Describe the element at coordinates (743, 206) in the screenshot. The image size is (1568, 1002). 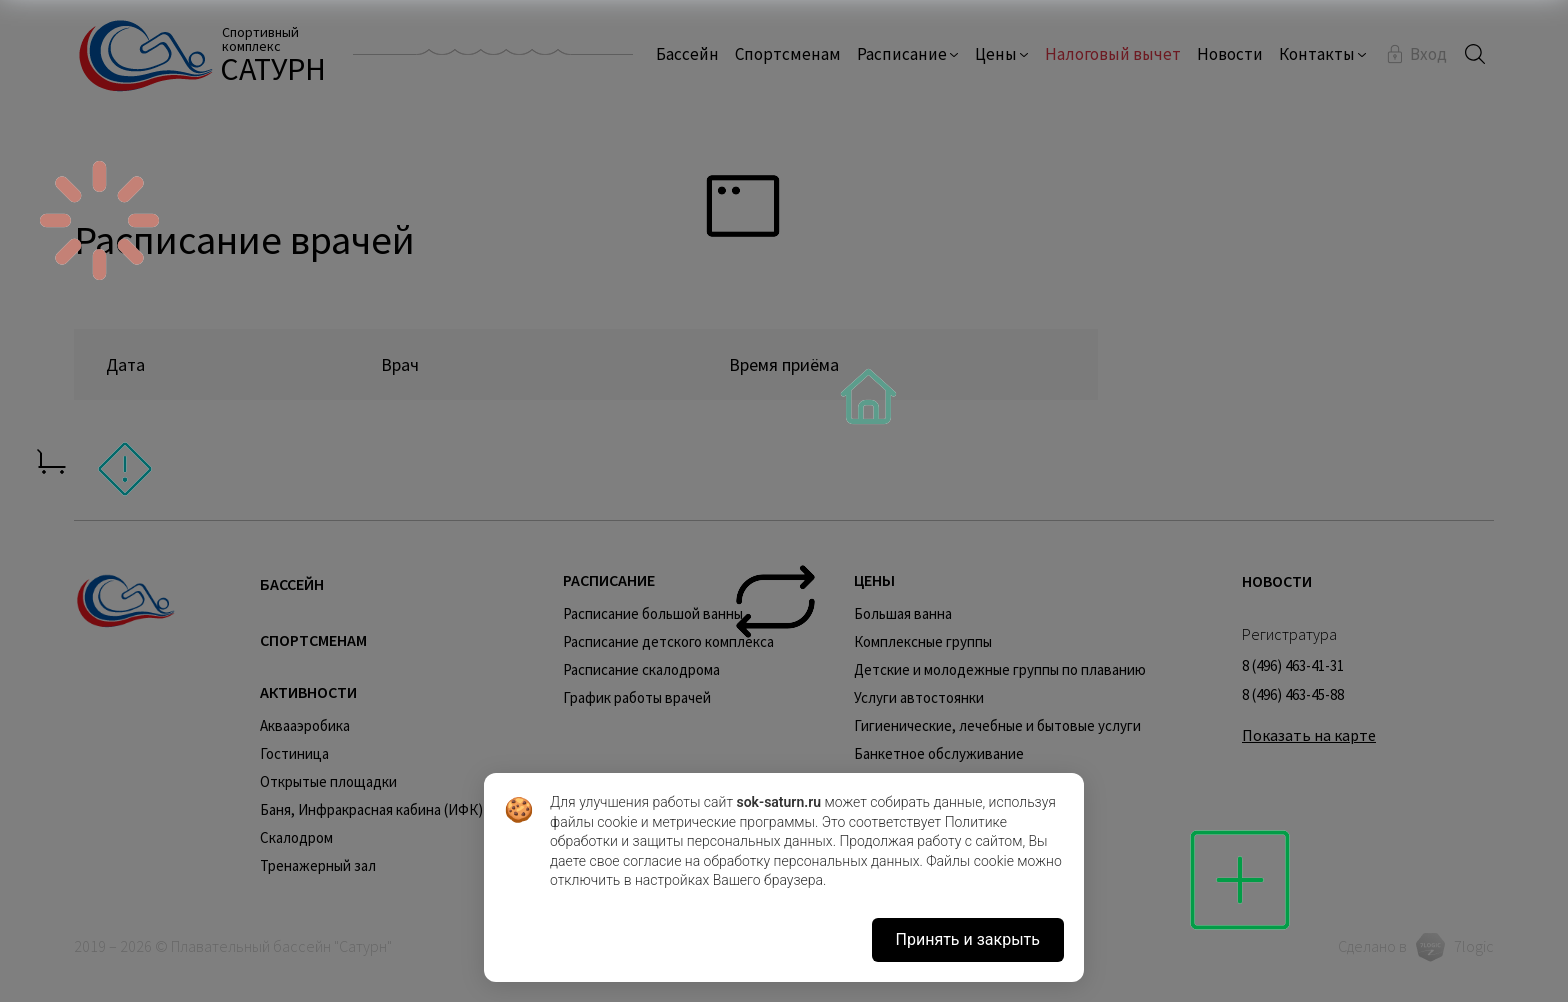
I see `open a new application window` at that location.